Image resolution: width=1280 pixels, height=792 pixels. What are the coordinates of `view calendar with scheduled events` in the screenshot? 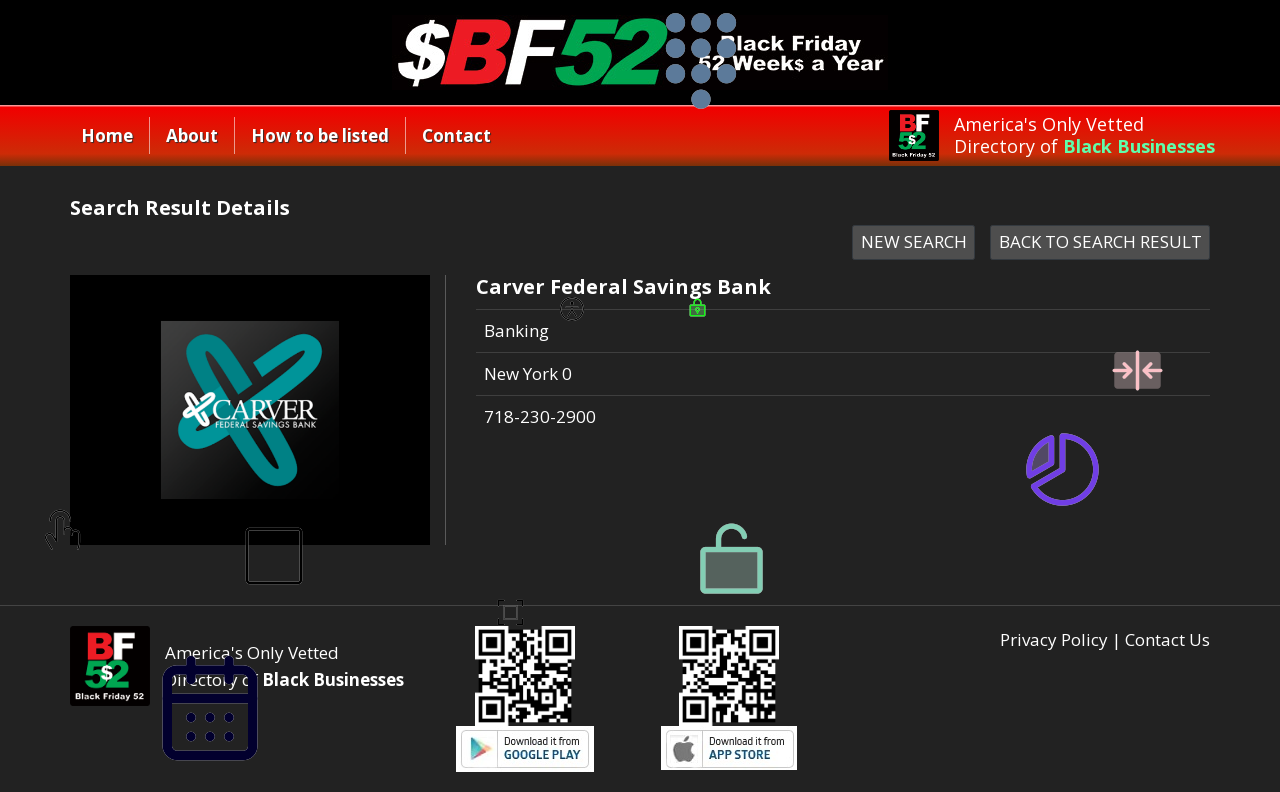 It's located at (210, 708).